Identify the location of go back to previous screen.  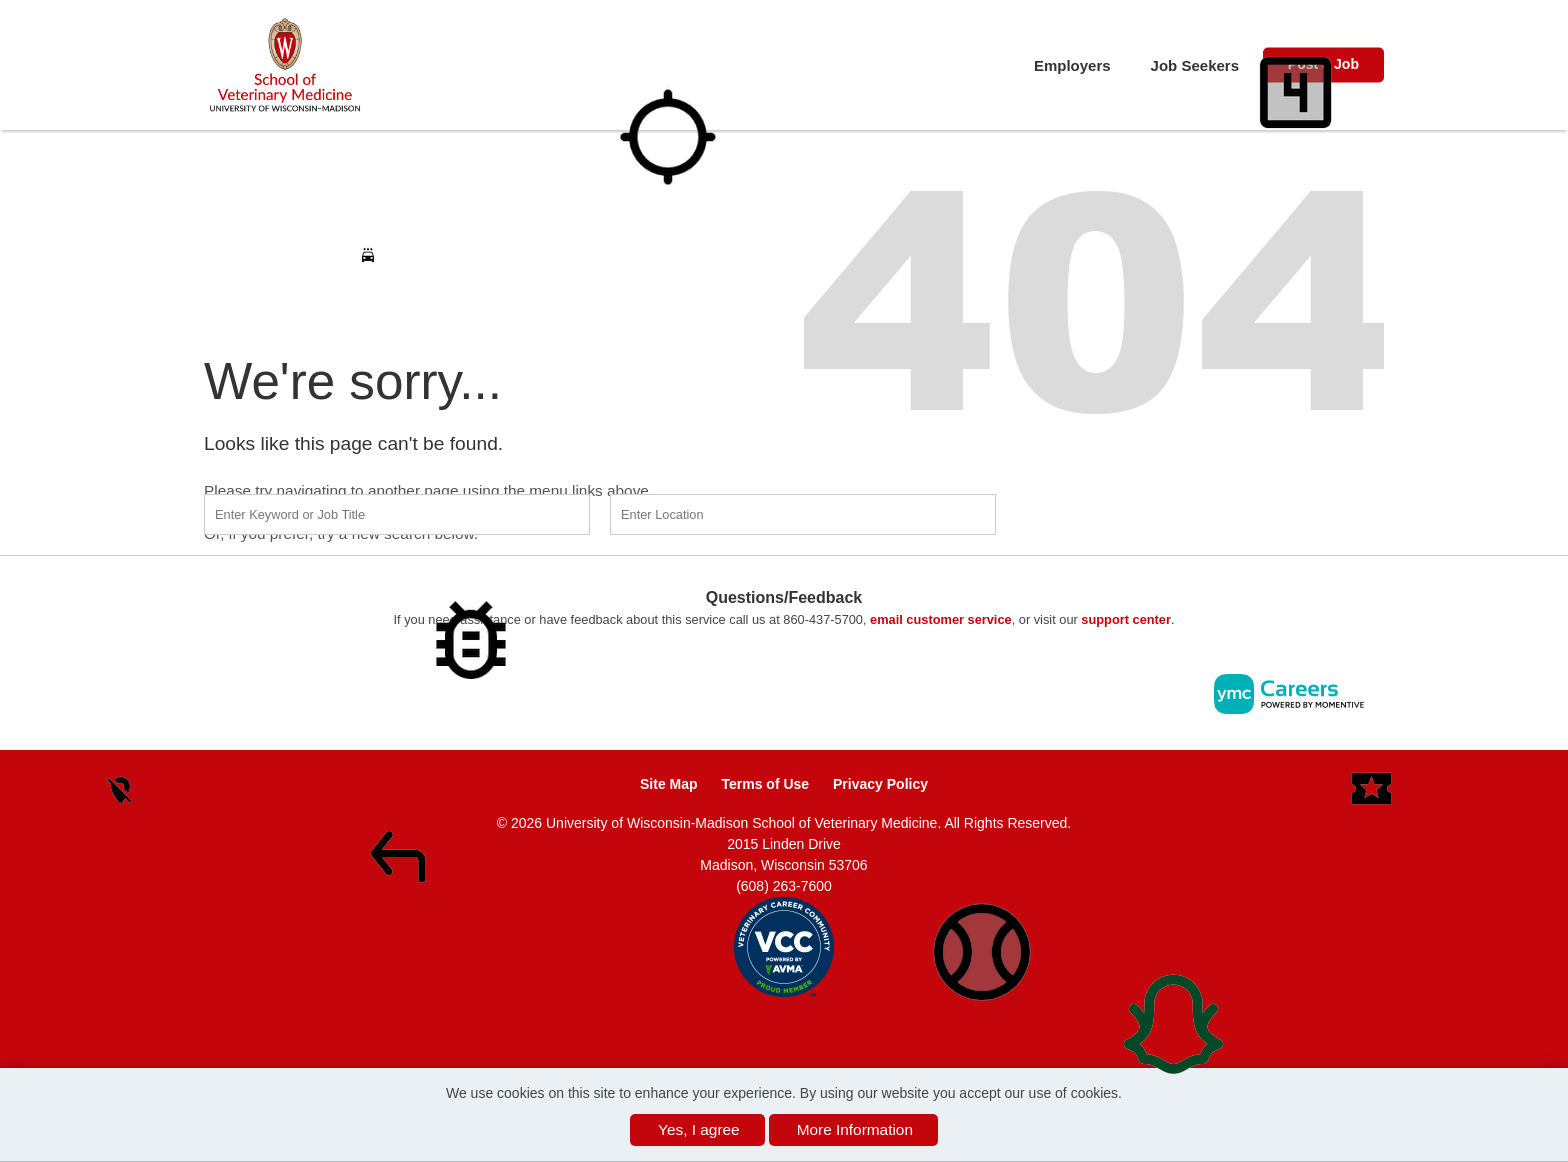
(400, 857).